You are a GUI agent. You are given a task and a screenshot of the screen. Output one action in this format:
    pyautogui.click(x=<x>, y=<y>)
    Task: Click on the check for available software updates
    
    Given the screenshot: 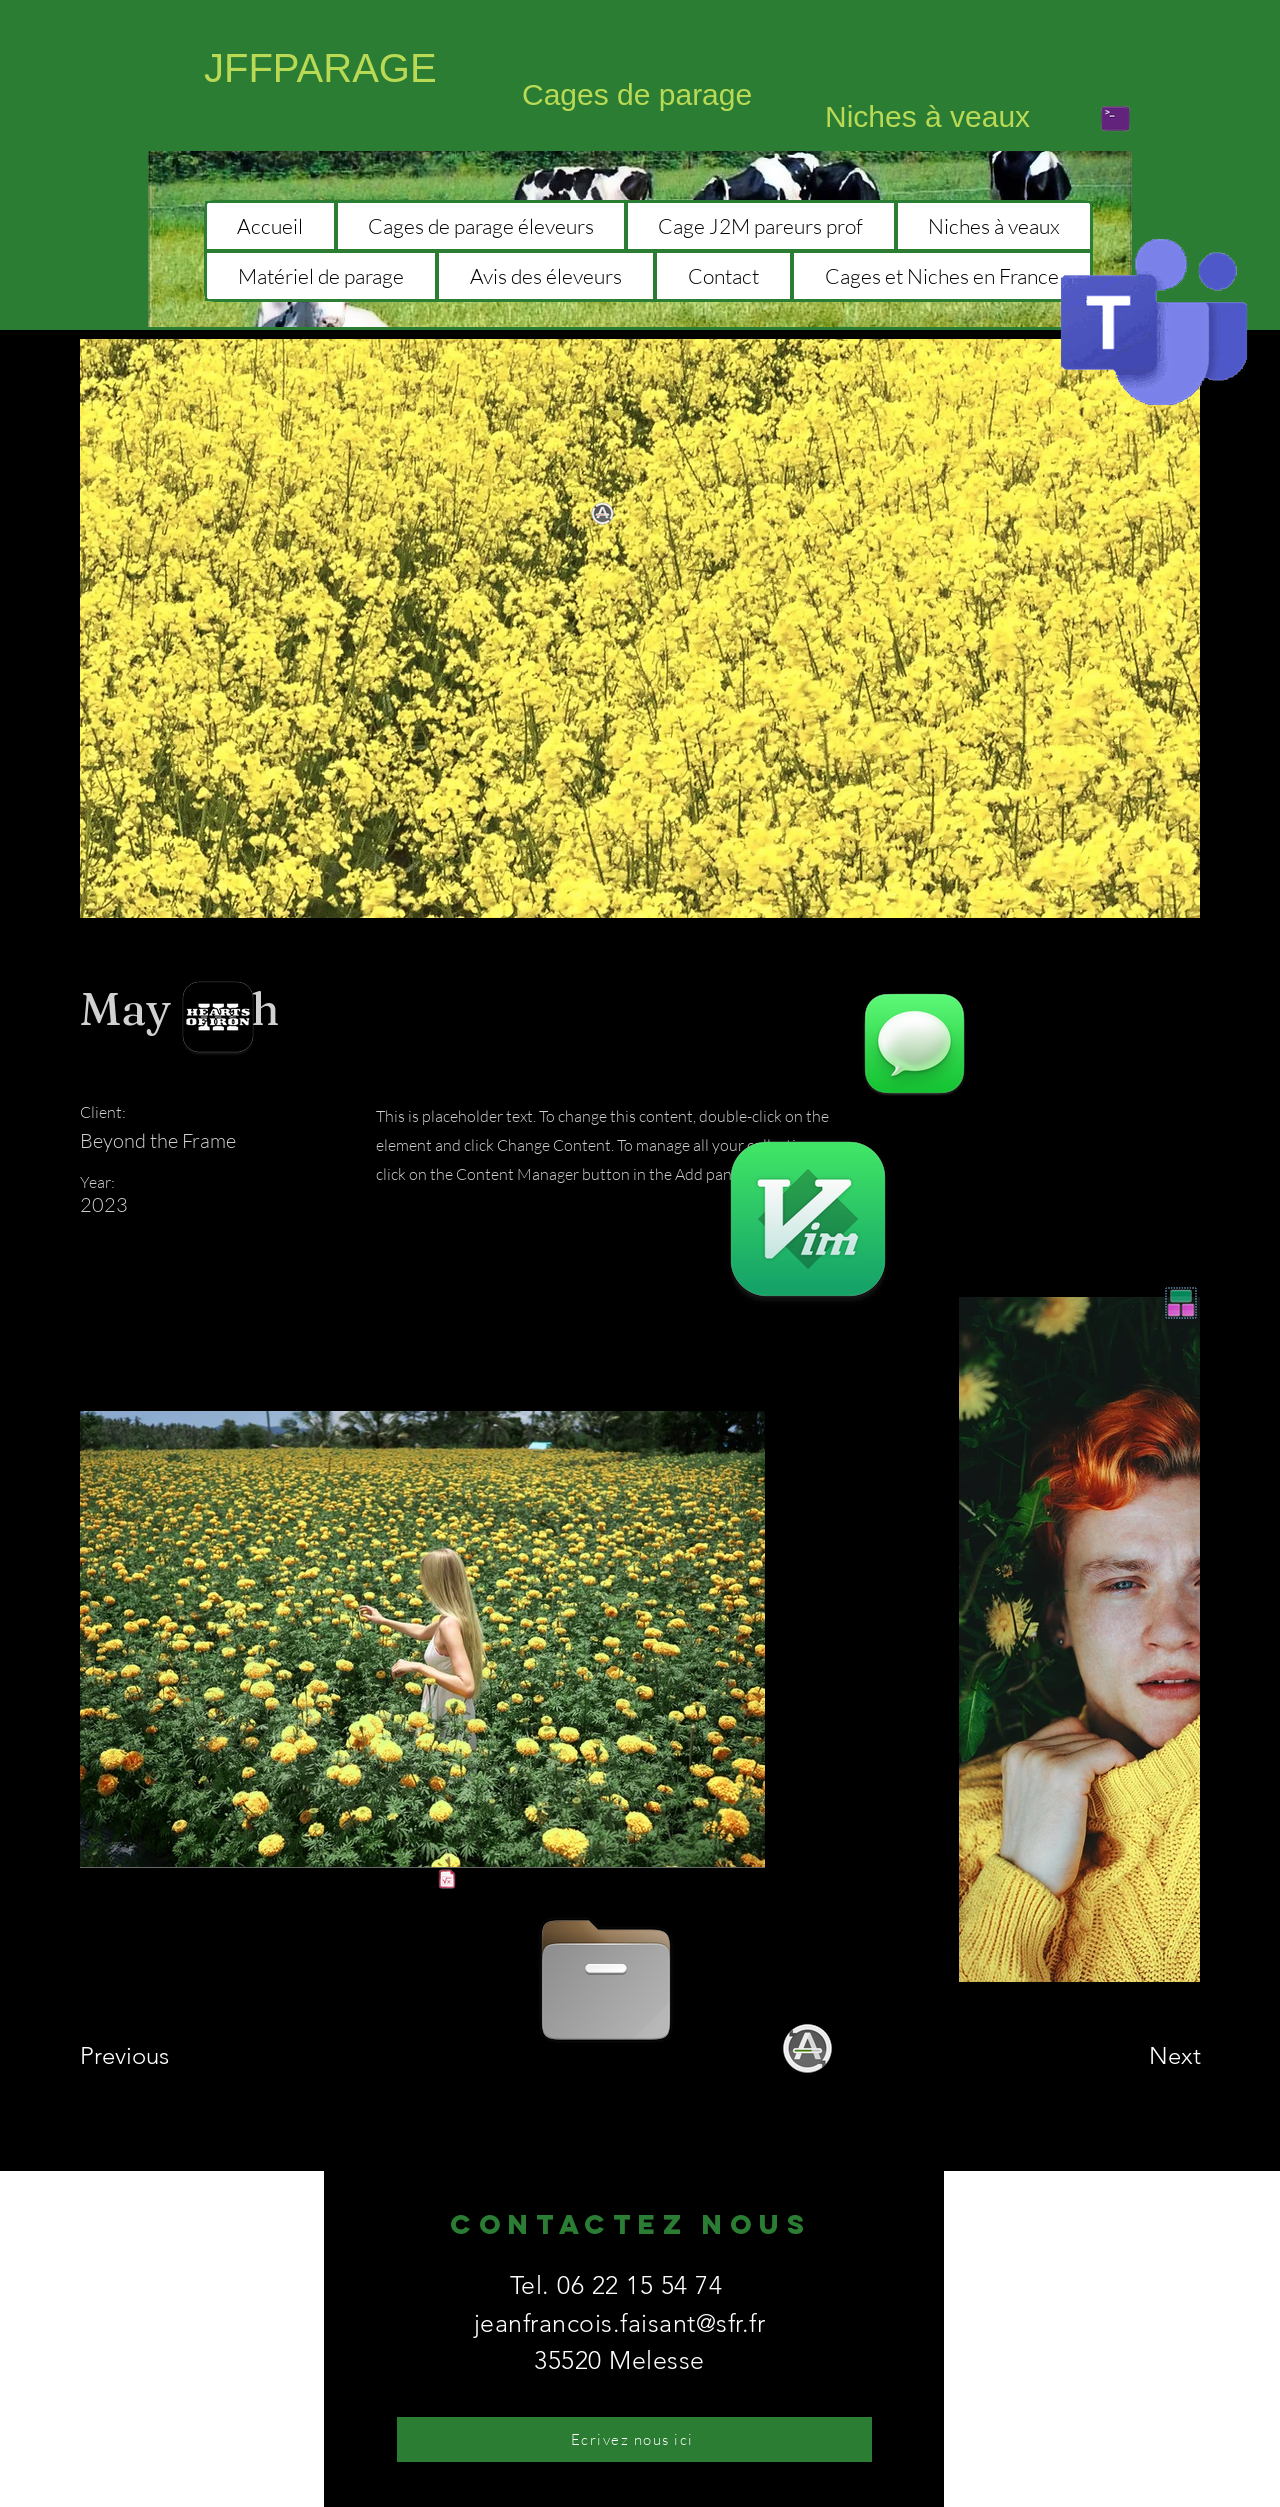 What is the action you would take?
    pyautogui.click(x=807, y=2048)
    